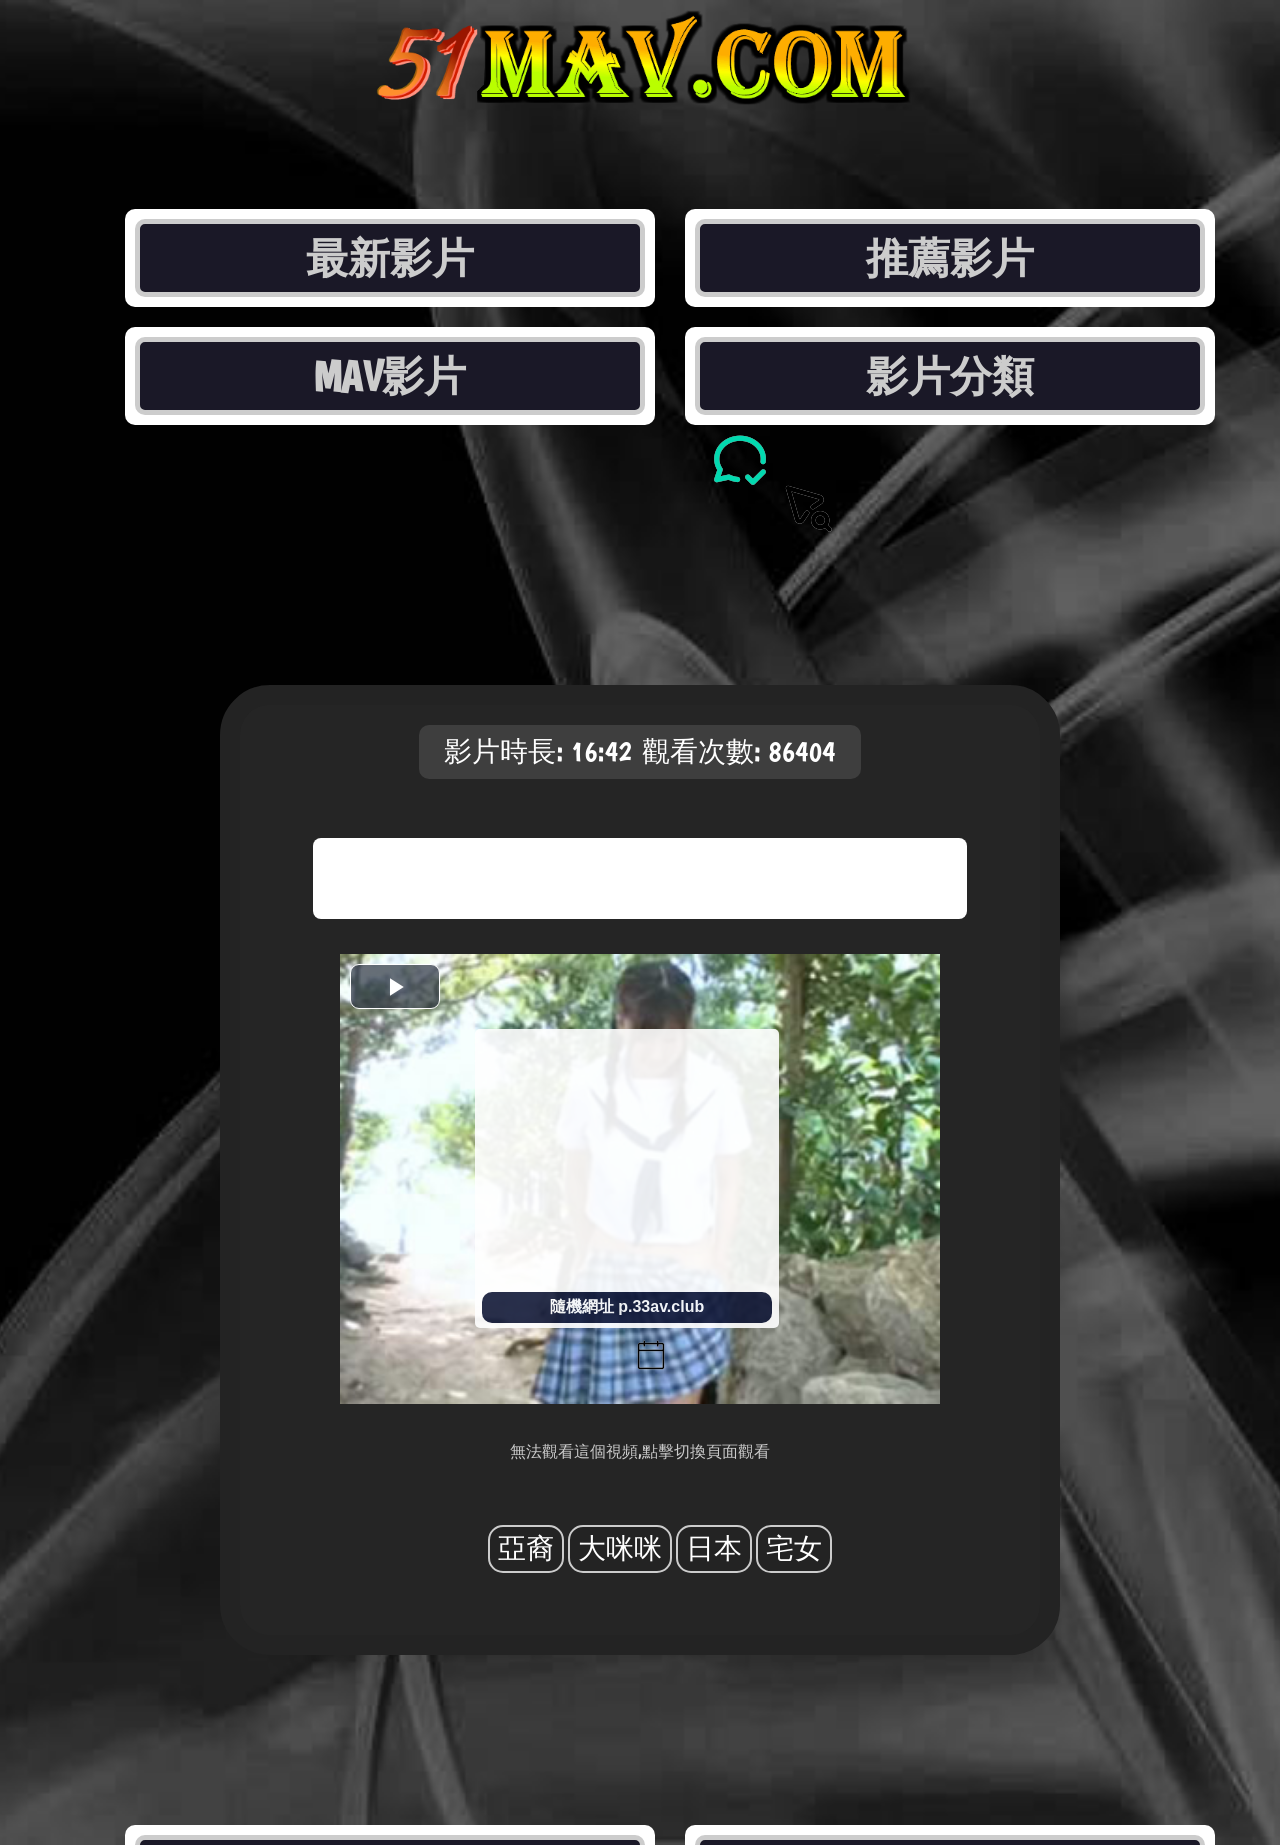 This screenshot has width=1280, height=1845. Describe the element at coordinates (740, 459) in the screenshot. I see `message sent successfully` at that location.